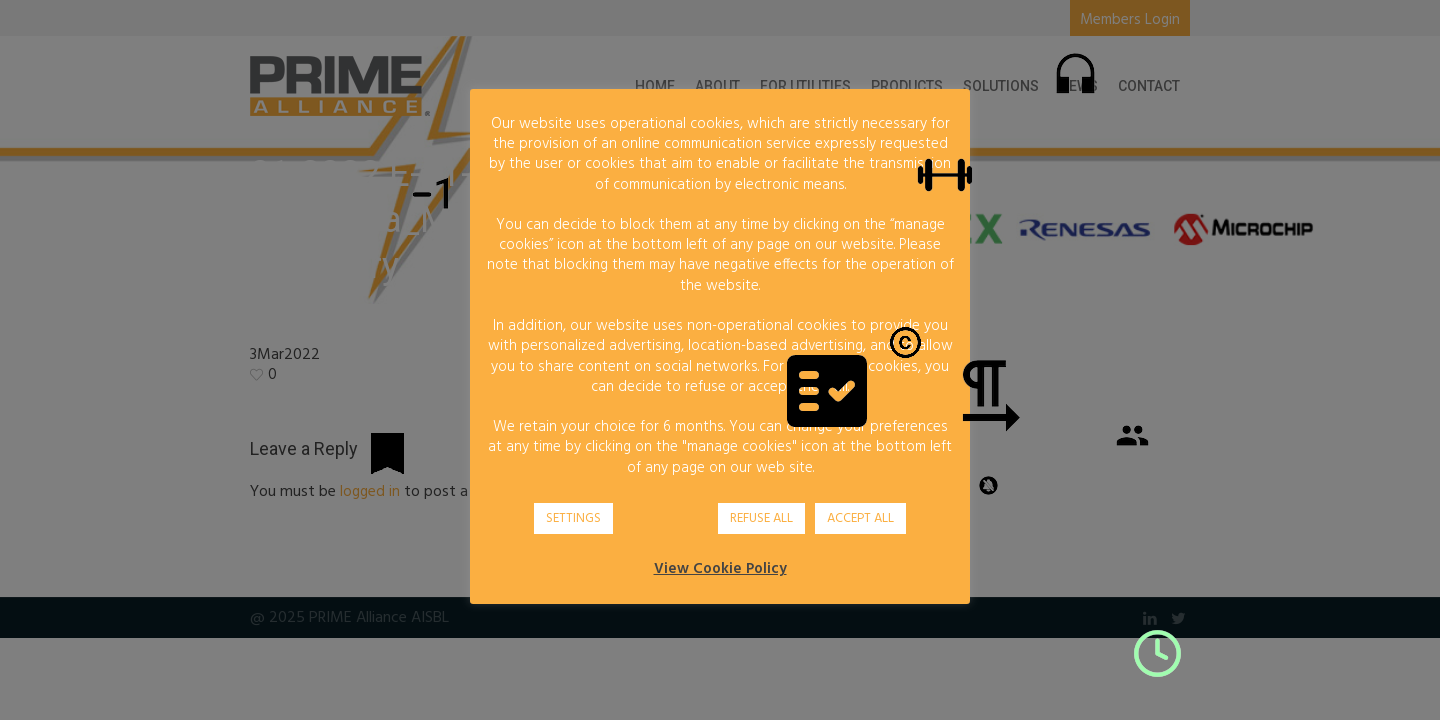 The height and width of the screenshot is (720, 1440). Describe the element at coordinates (431, 194) in the screenshot. I see `decrease exposure by one stop` at that location.